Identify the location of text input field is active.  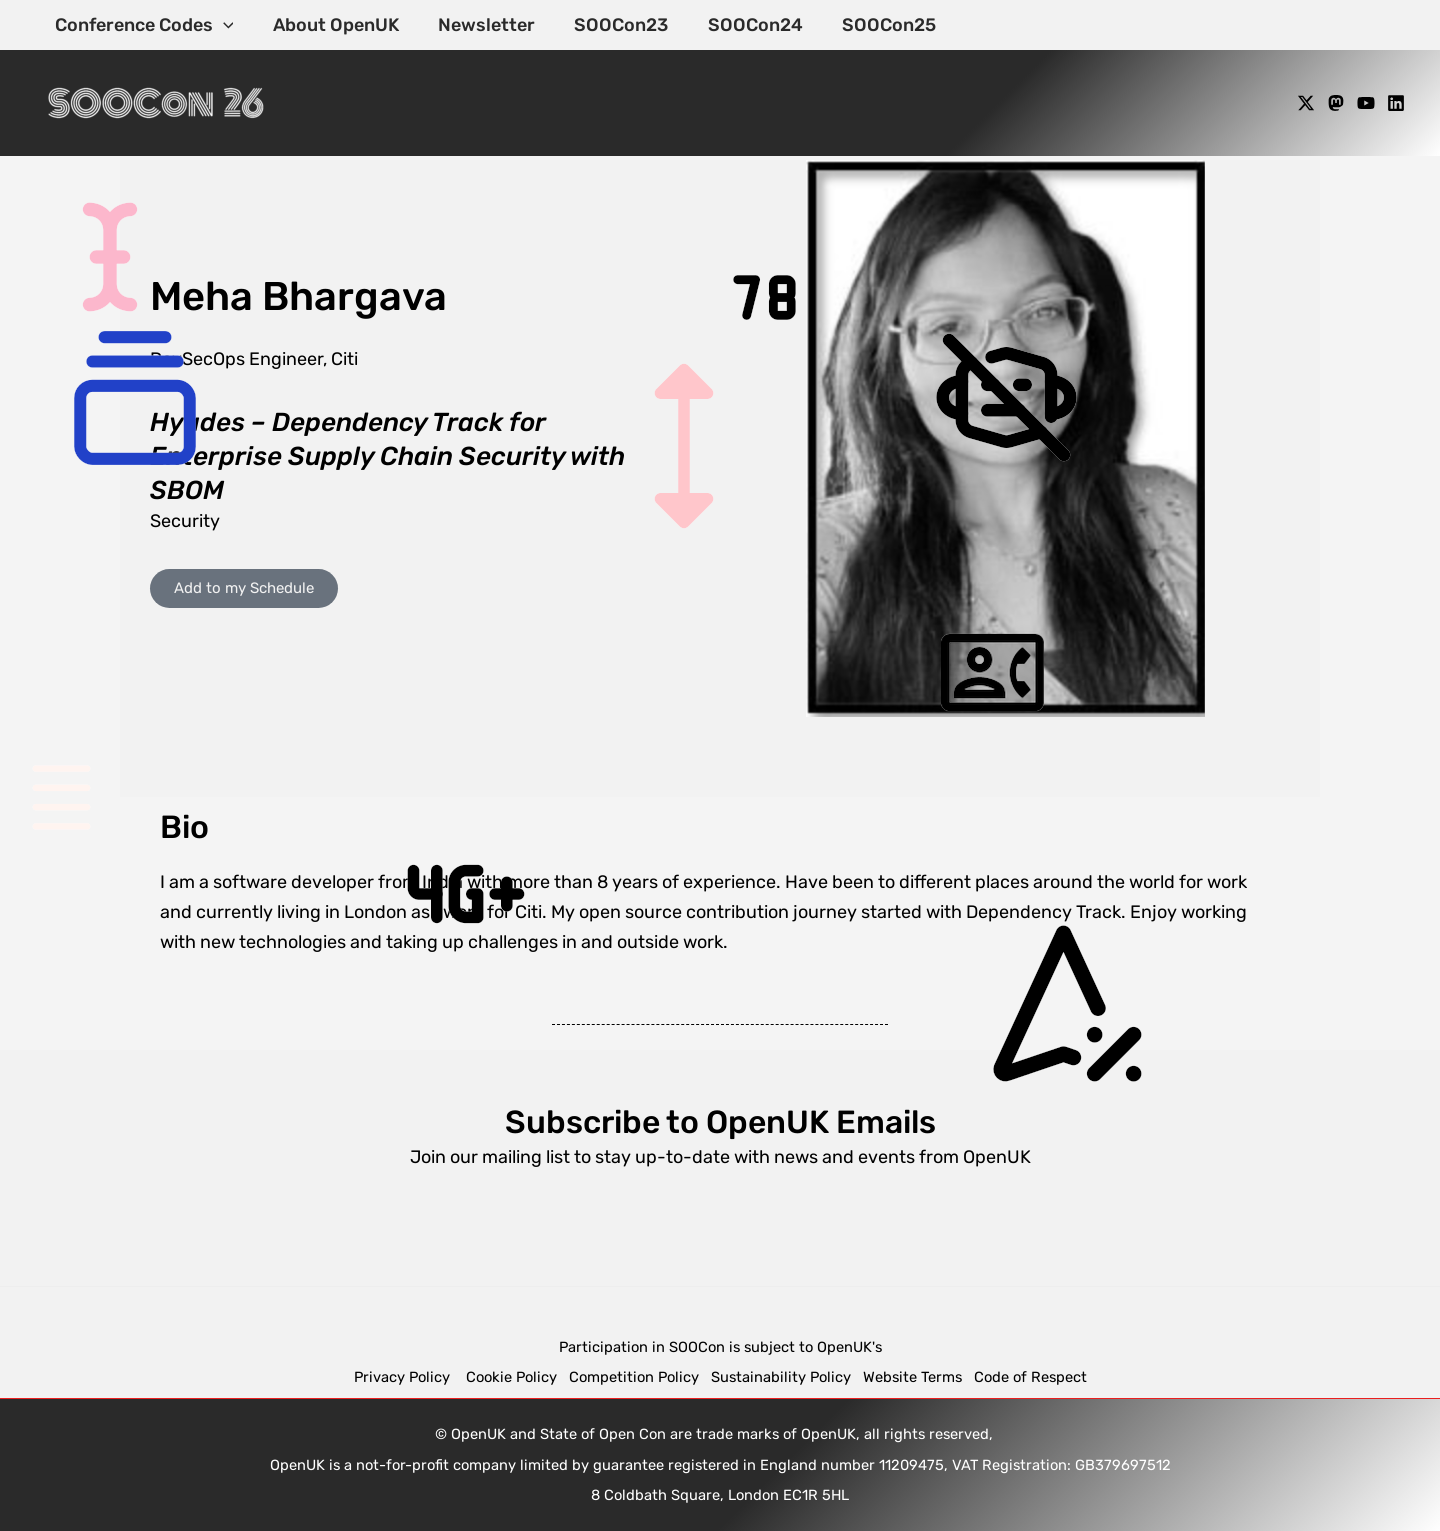
(110, 257).